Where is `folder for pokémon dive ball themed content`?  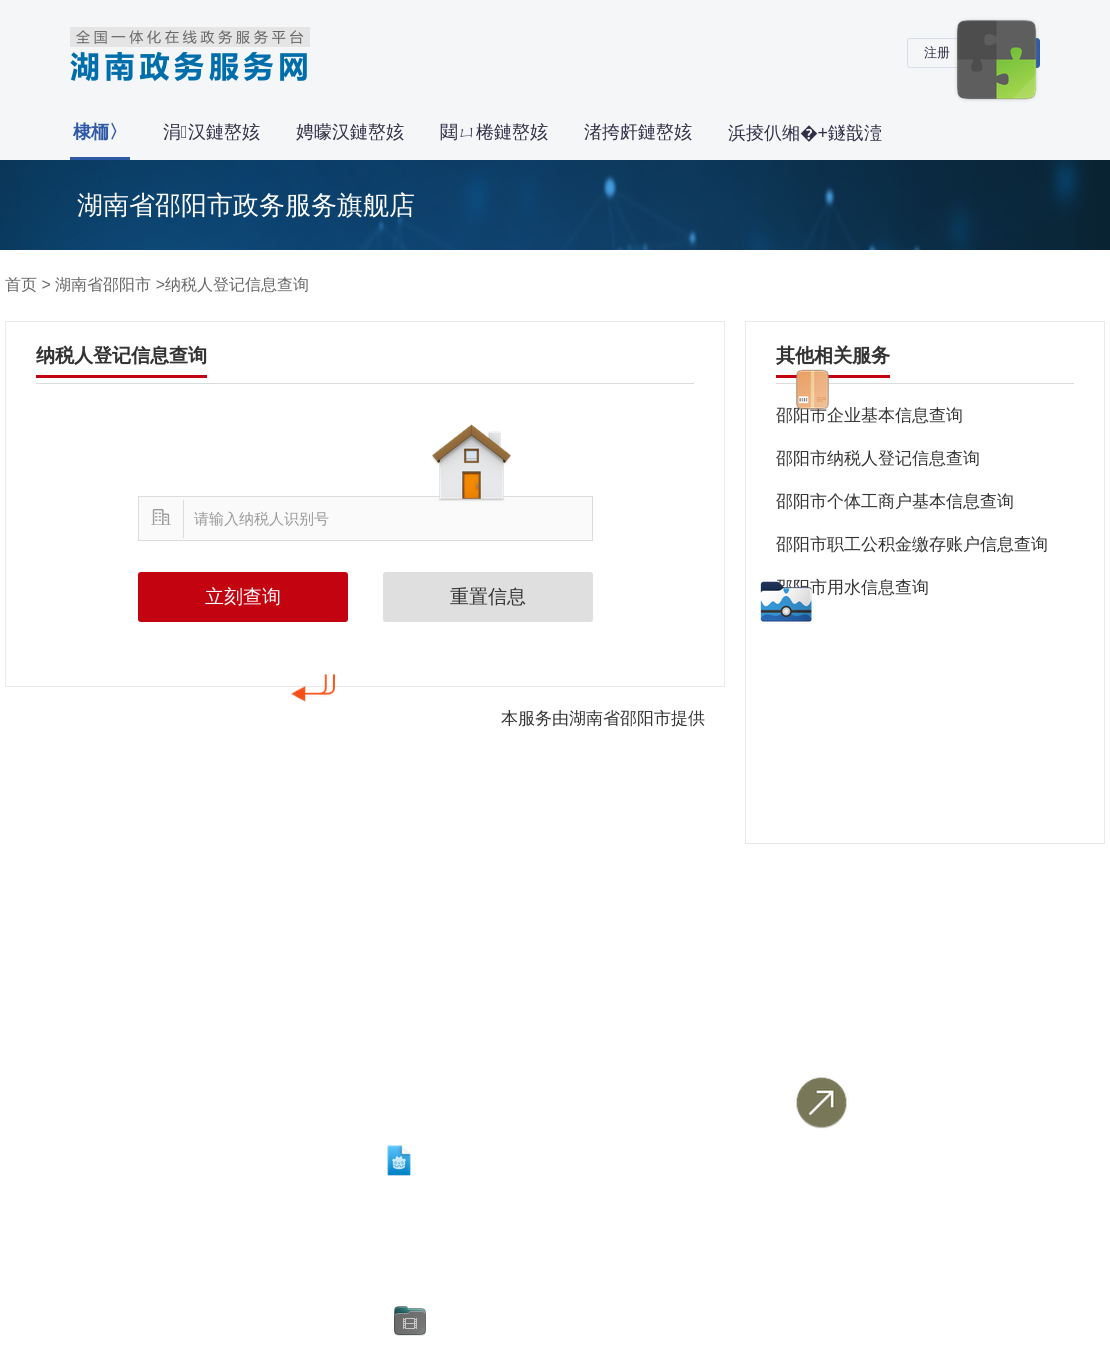
folder for pokémon dive ball themed content is located at coordinates (786, 603).